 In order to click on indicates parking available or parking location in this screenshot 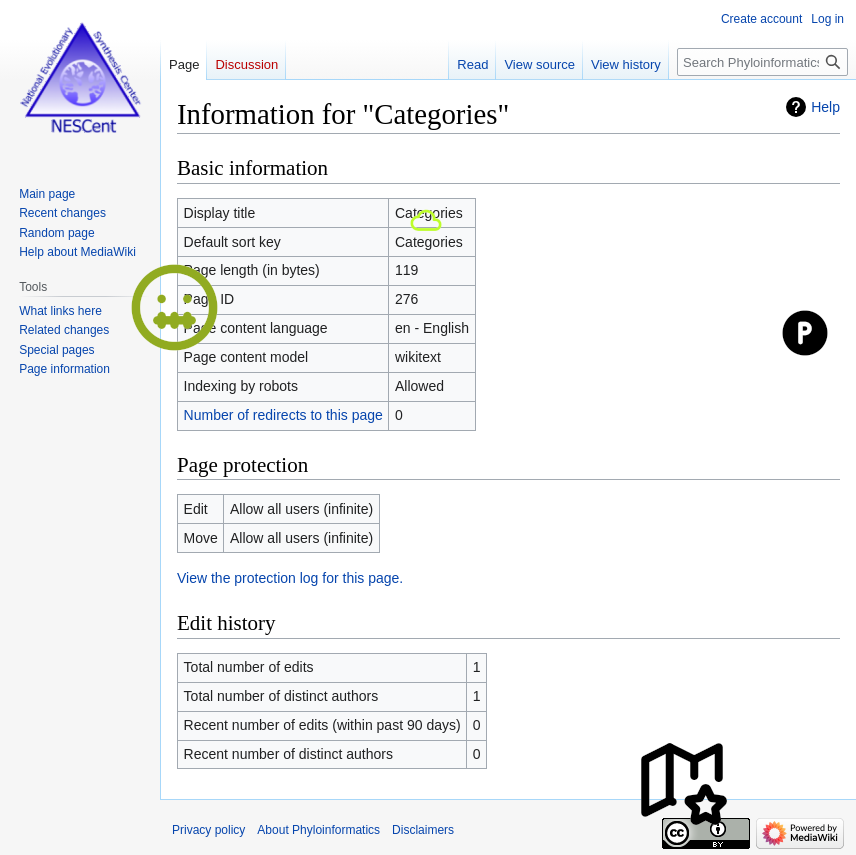, I will do `click(805, 333)`.